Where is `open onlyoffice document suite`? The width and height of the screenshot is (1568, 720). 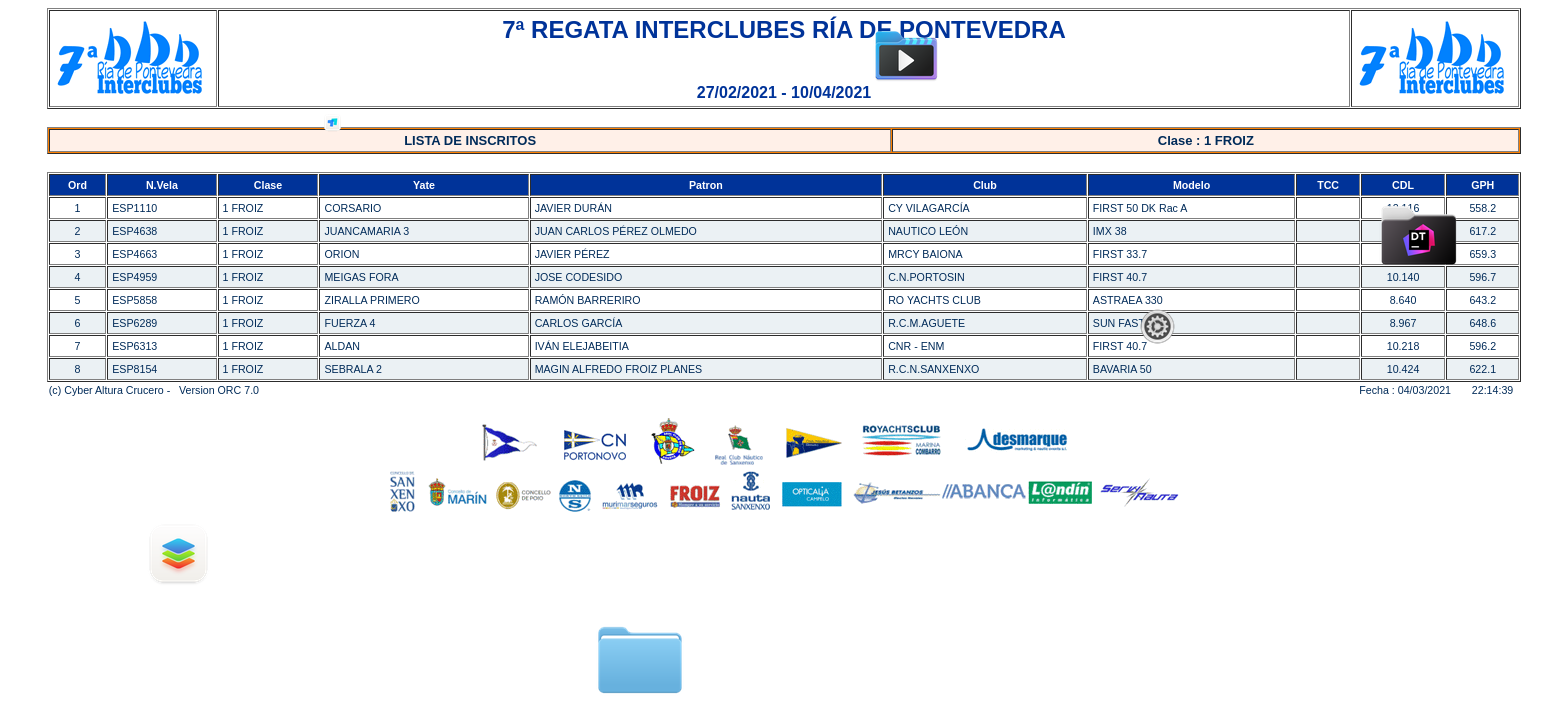
open onlyoffice document suite is located at coordinates (178, 553).